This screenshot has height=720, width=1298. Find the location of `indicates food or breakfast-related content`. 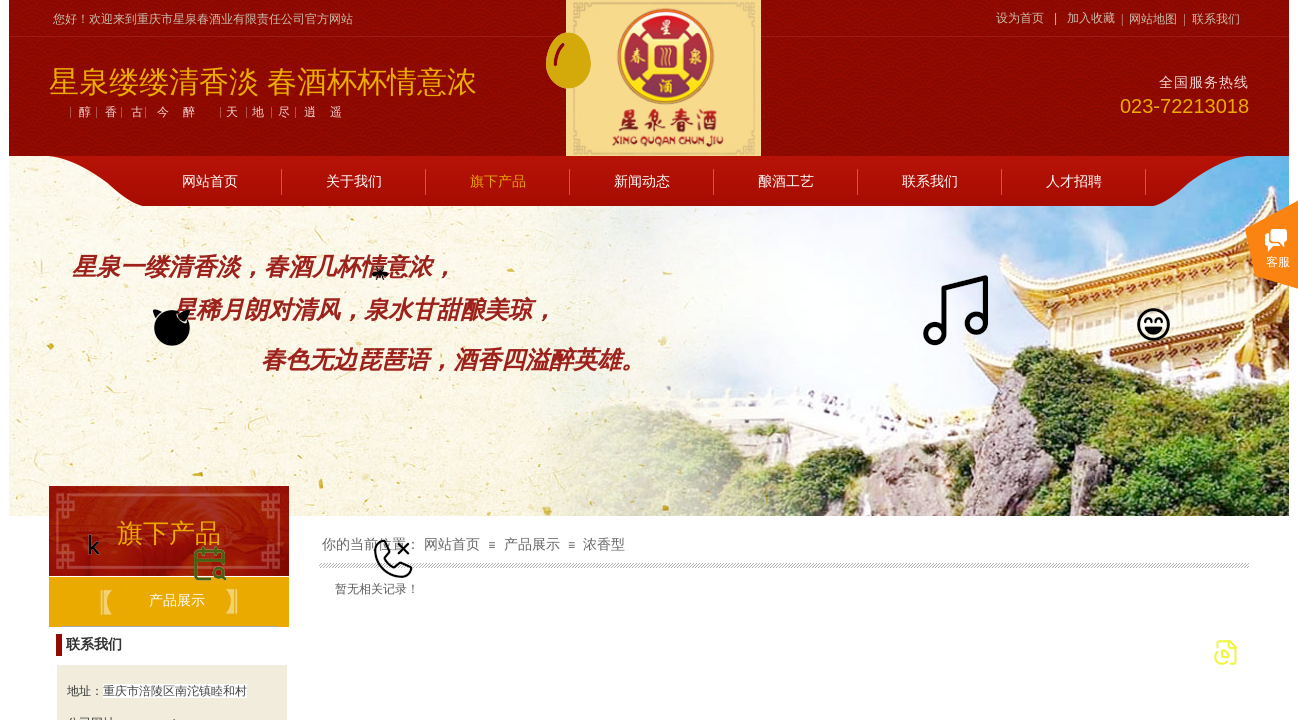

indicates food or breakfast-related content is located at coordinates (568, 60).